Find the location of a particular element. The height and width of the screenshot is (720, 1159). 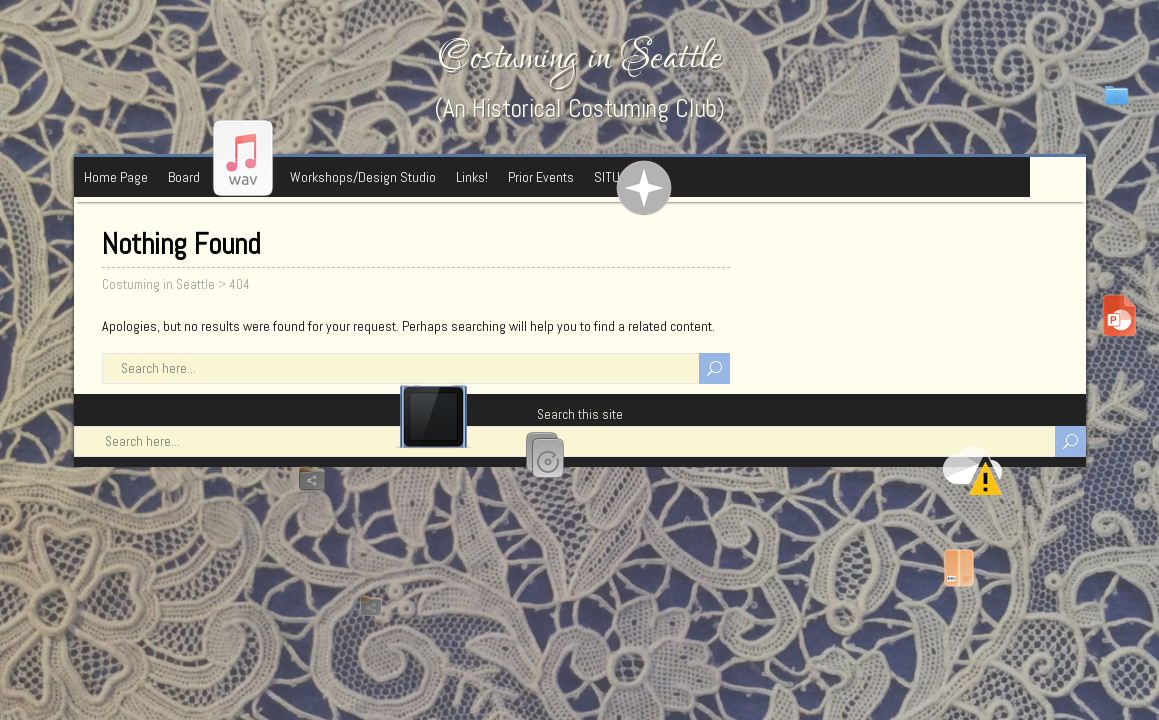

remove trust status from a bluetooth device is located at coordinates (644, 188).